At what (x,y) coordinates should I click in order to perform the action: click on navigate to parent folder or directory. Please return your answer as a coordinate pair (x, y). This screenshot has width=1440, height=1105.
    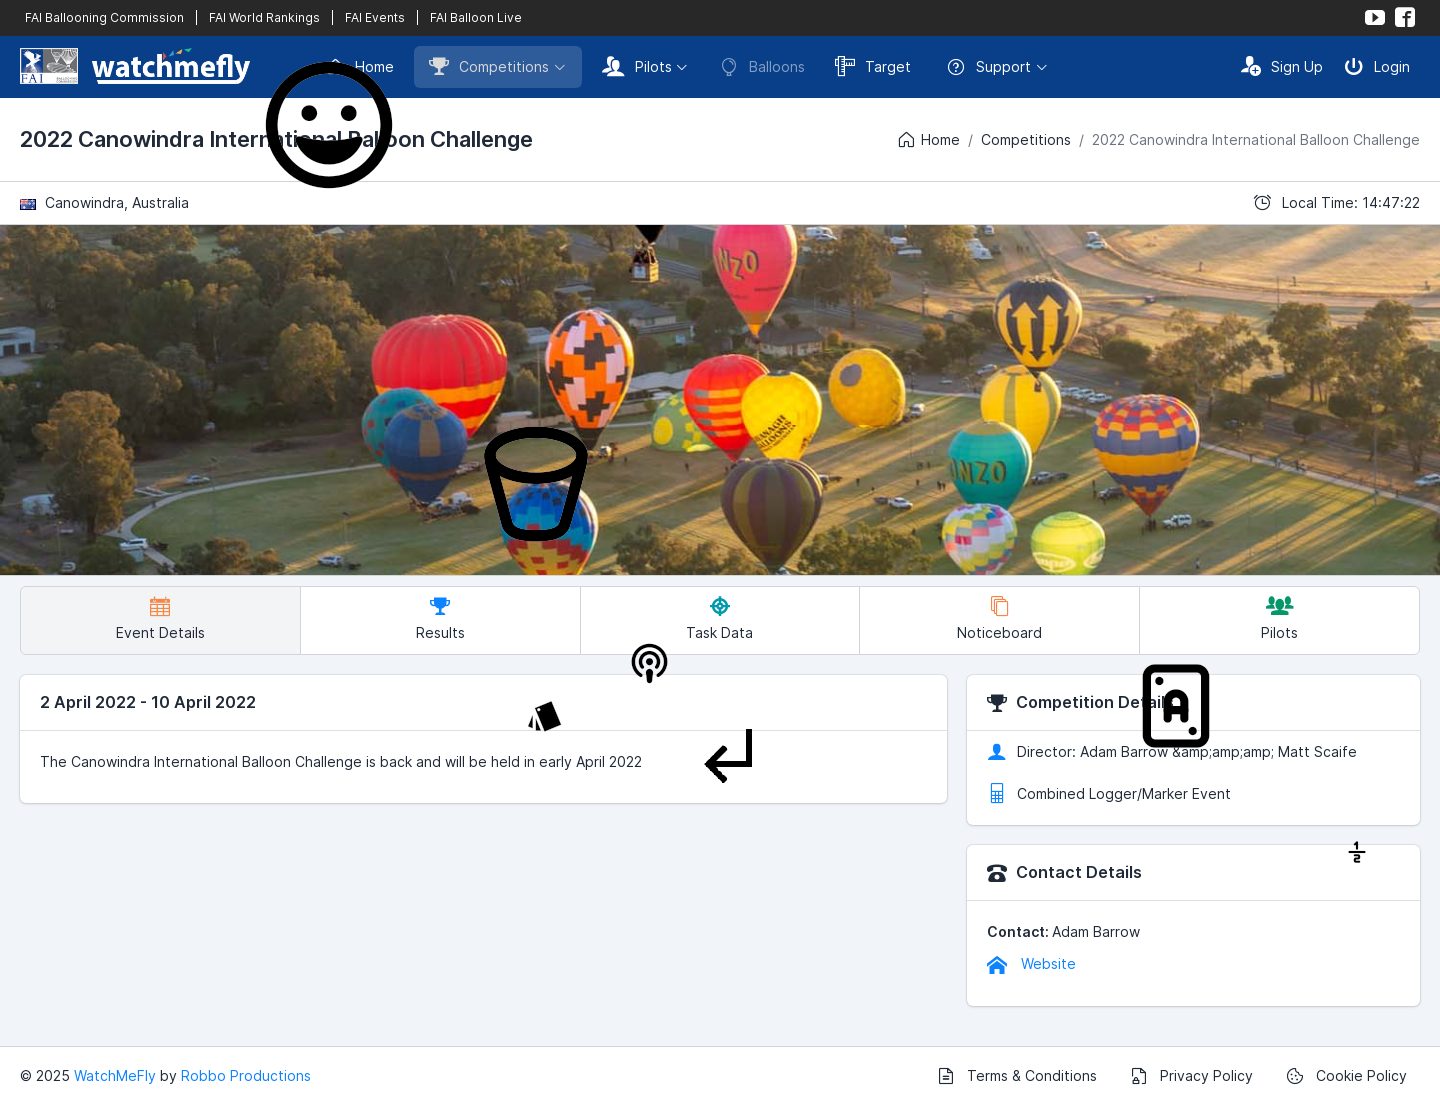
    Looking at the image, I should click on (726, 754).